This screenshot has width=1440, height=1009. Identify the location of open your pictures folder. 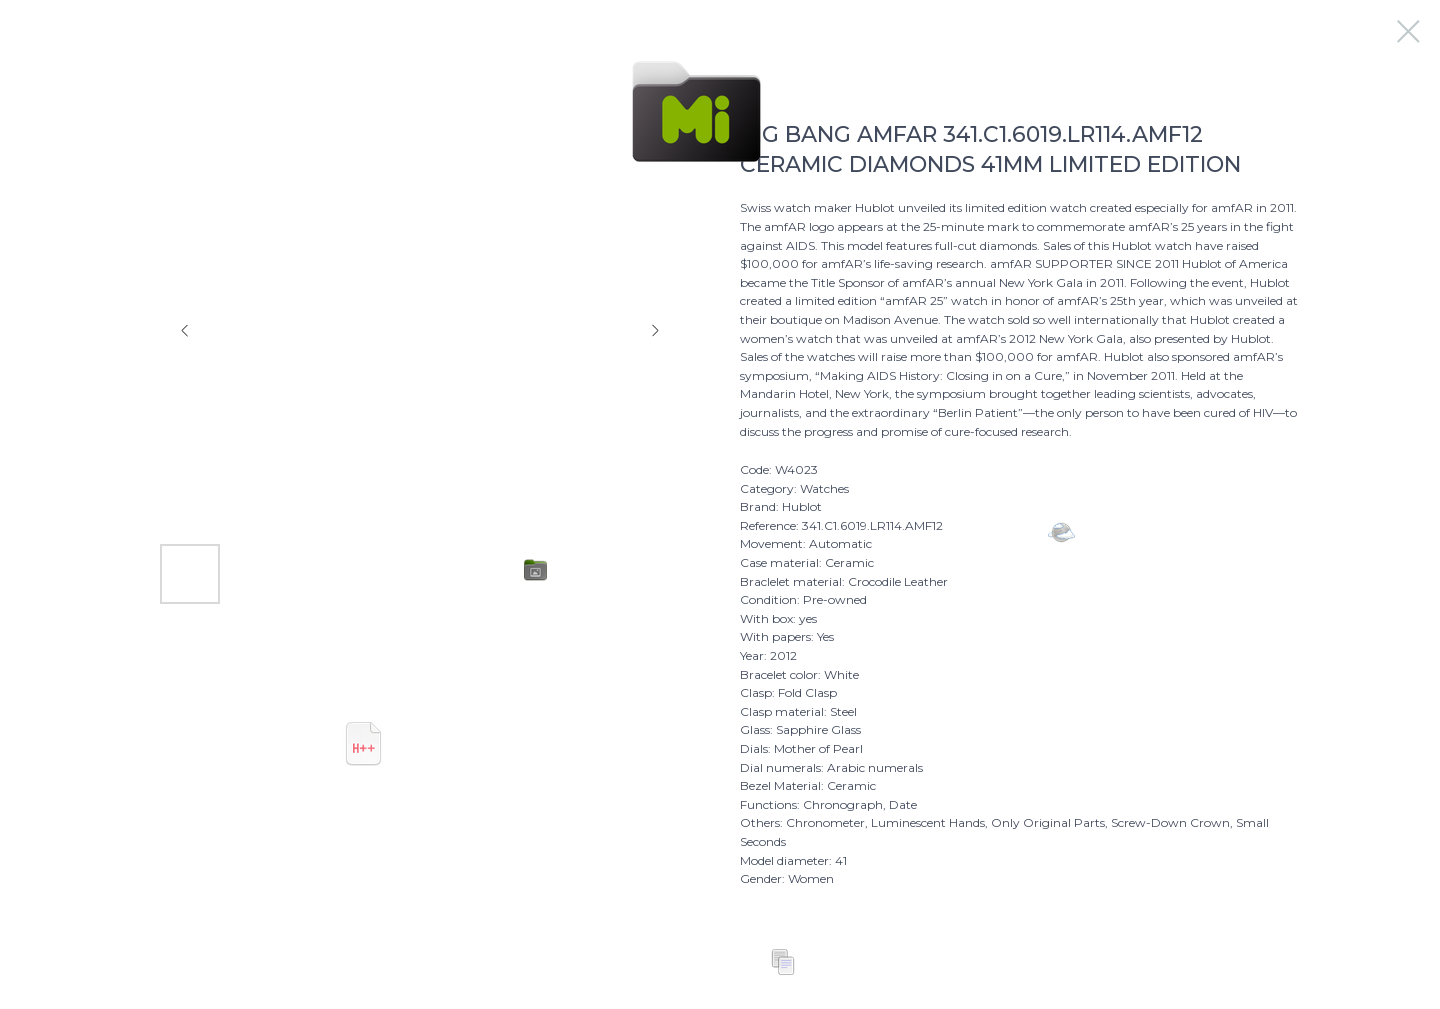
(535, 569).